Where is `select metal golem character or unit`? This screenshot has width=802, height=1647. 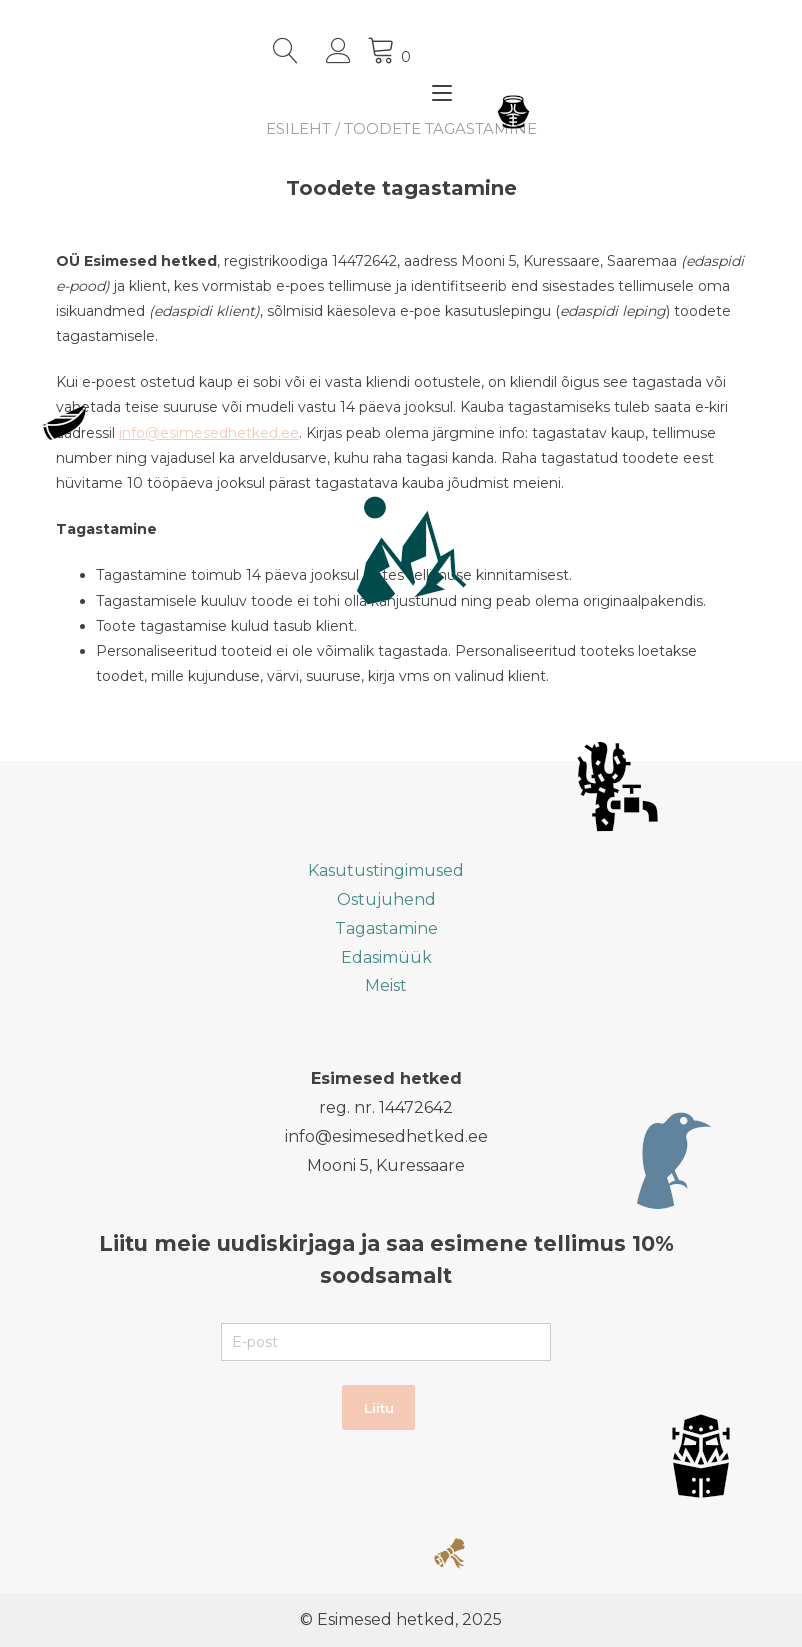
select metal golem character or unit is located at coordinates (701, 1456).